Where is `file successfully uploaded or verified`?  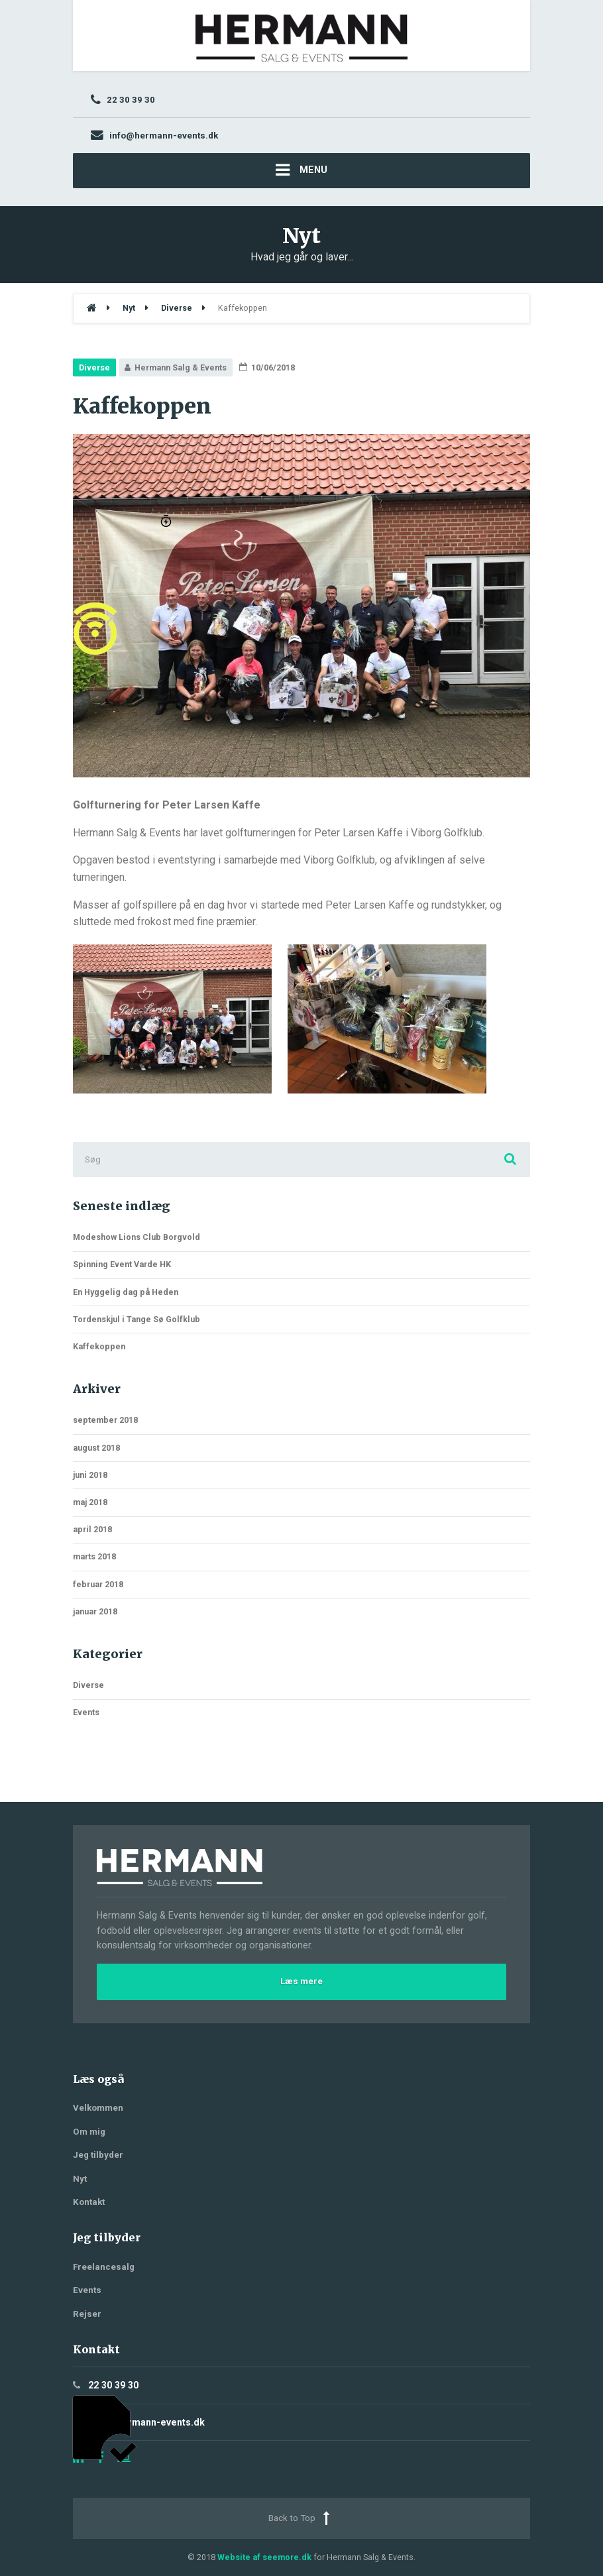
file successfully uploaded or verified is located at coordinates (101, 2428).